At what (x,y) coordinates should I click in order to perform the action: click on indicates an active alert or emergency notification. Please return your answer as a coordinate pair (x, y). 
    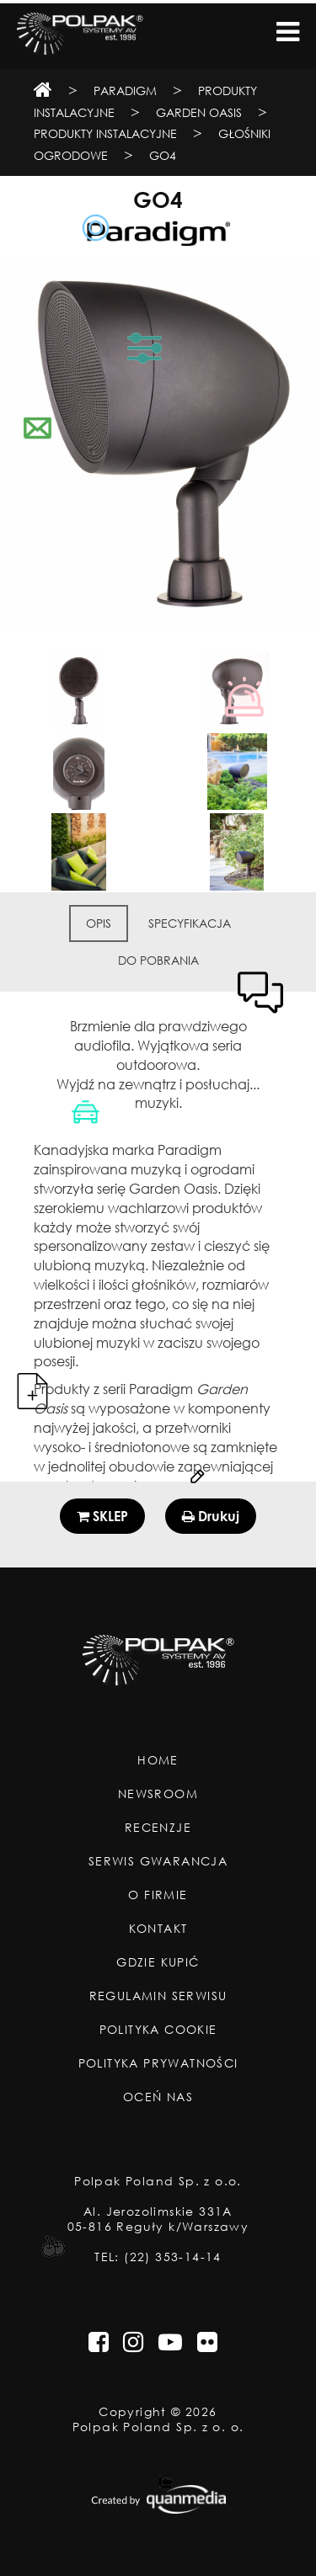
    Looking at the image, I should click on (244, 700).